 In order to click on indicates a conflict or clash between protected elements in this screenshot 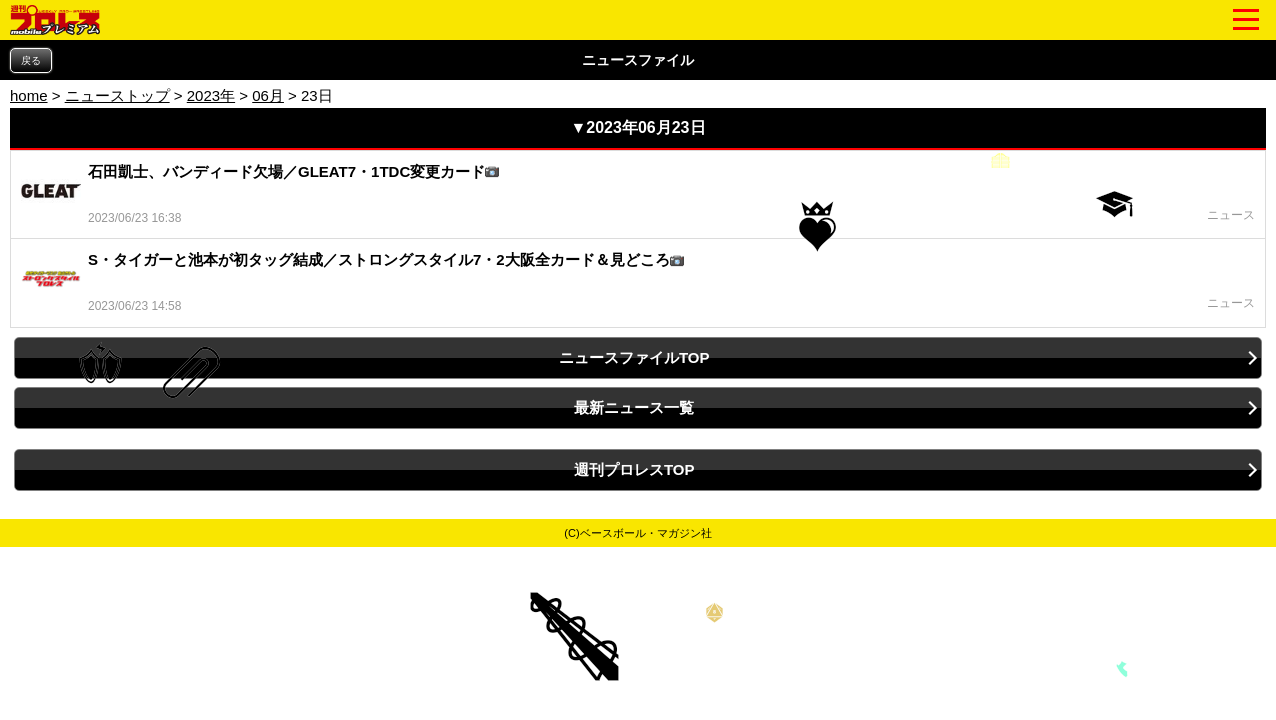, I will do `click(100, 362)`.